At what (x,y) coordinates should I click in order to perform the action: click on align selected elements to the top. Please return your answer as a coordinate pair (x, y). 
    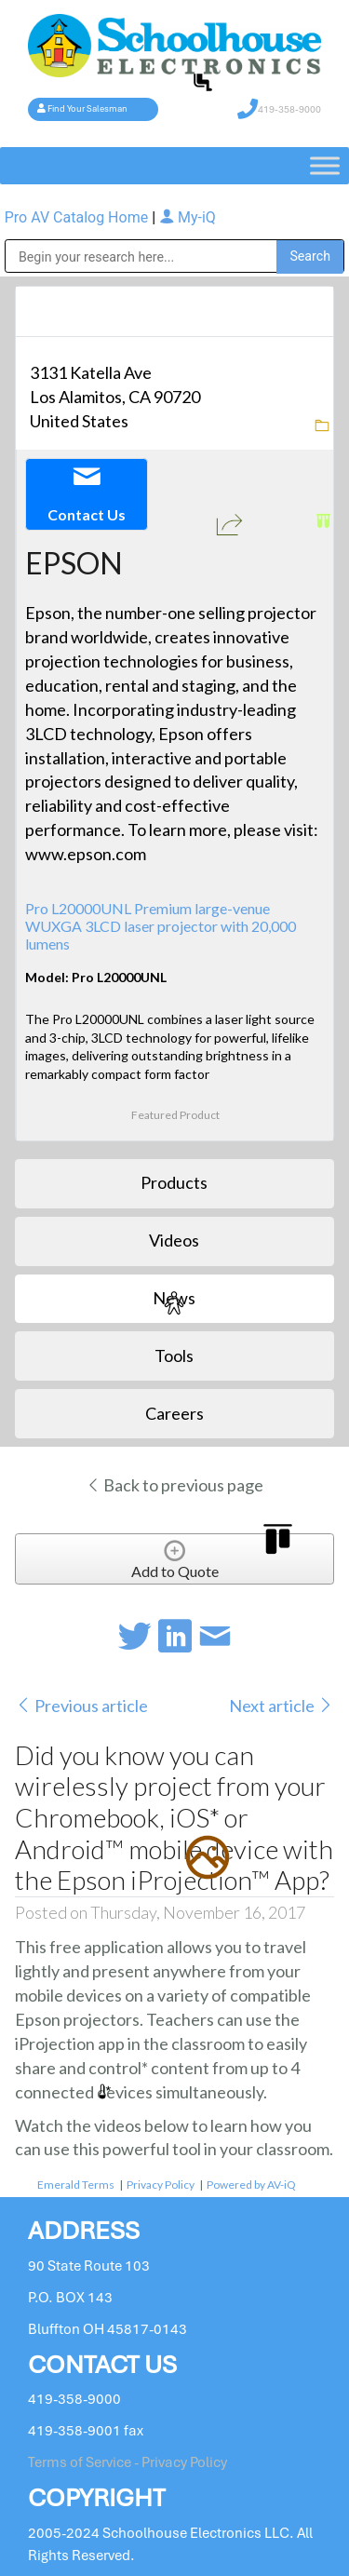
    Looking at the image, I should click on (277, 1538).